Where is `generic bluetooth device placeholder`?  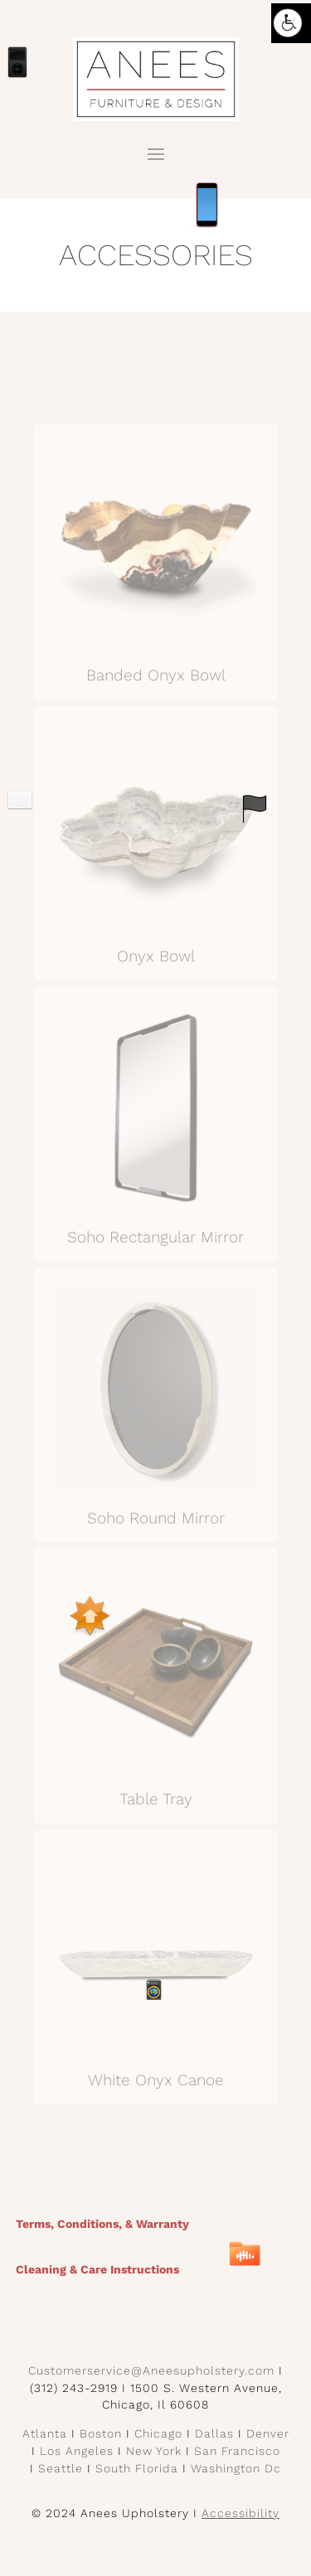
generic bluetooth device placeholder is located at coordinates (20, 800).